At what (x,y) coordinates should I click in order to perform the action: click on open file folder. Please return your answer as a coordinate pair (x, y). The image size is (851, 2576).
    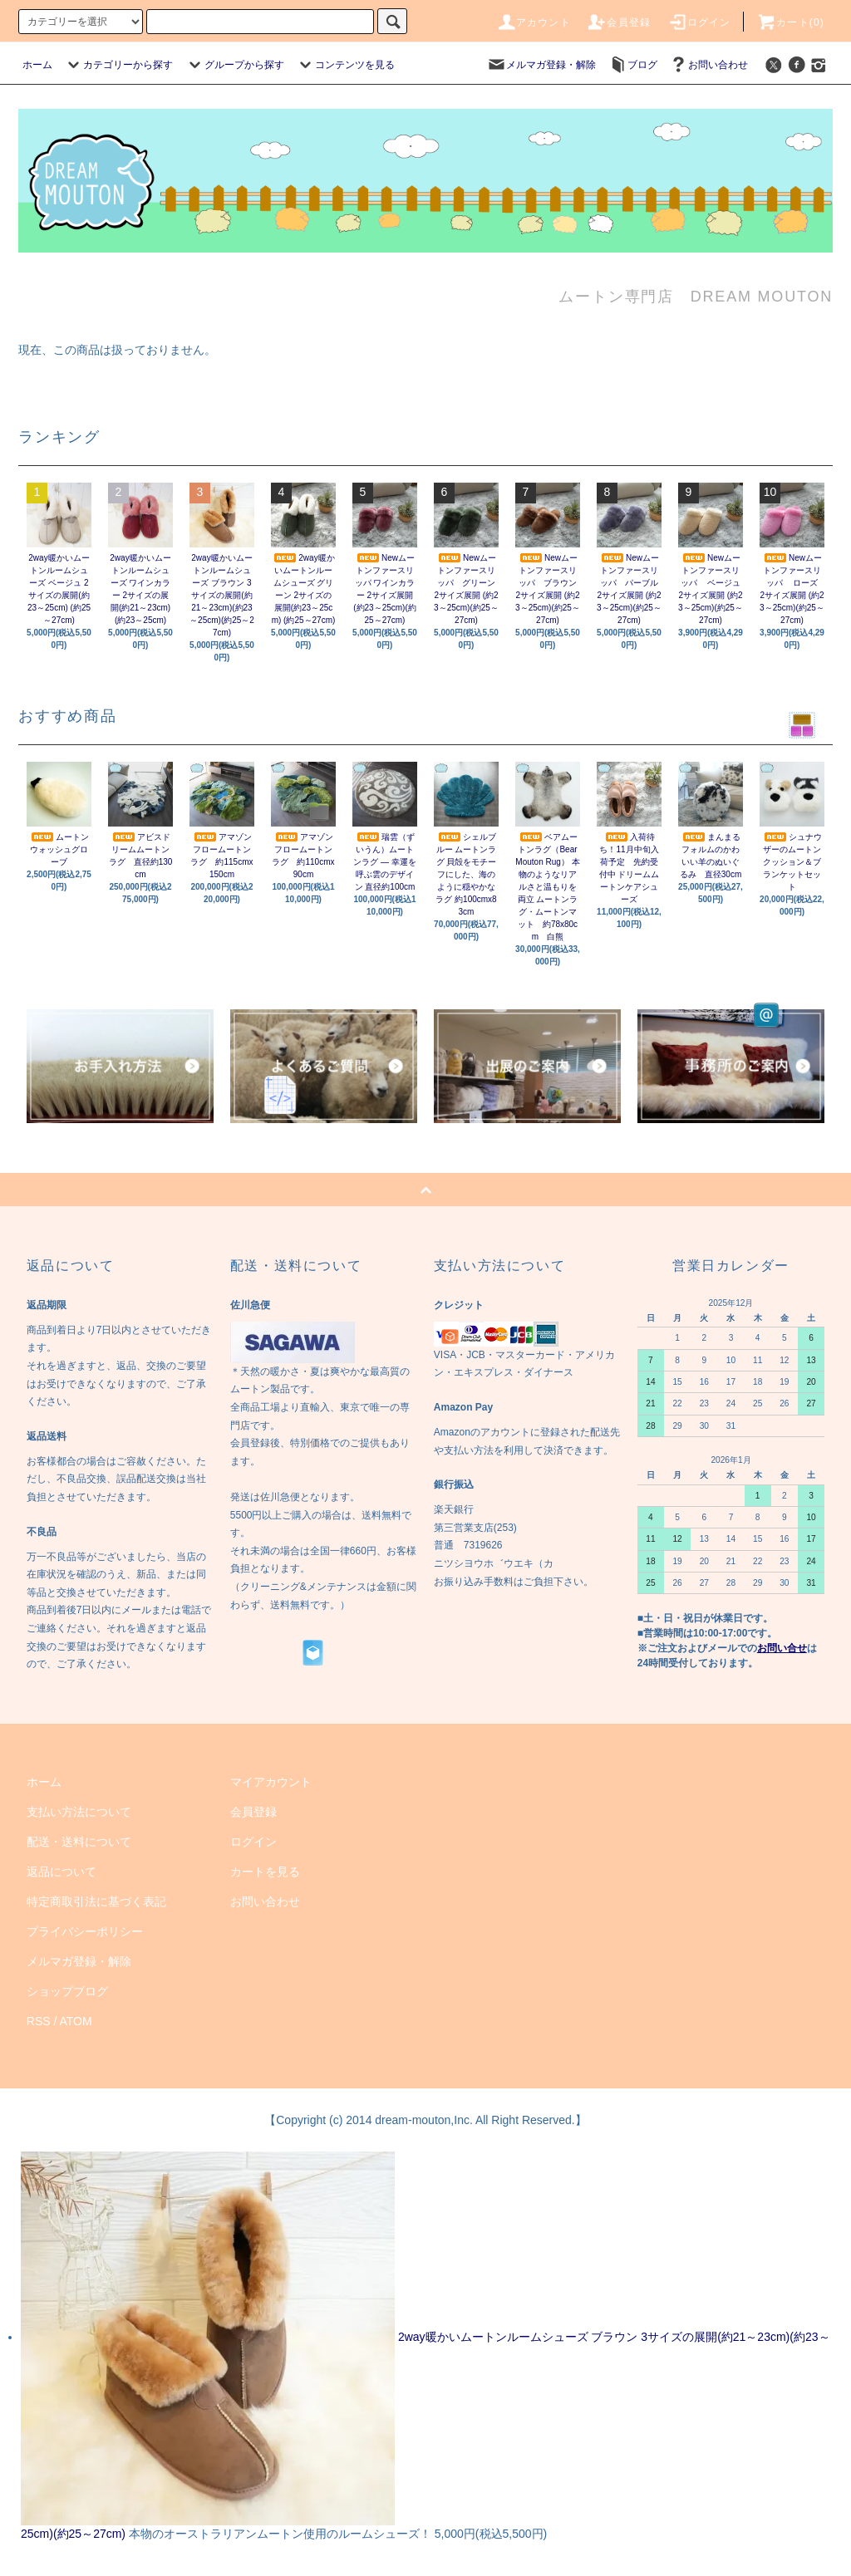
    Looking at the image, I should click on (319, 811).